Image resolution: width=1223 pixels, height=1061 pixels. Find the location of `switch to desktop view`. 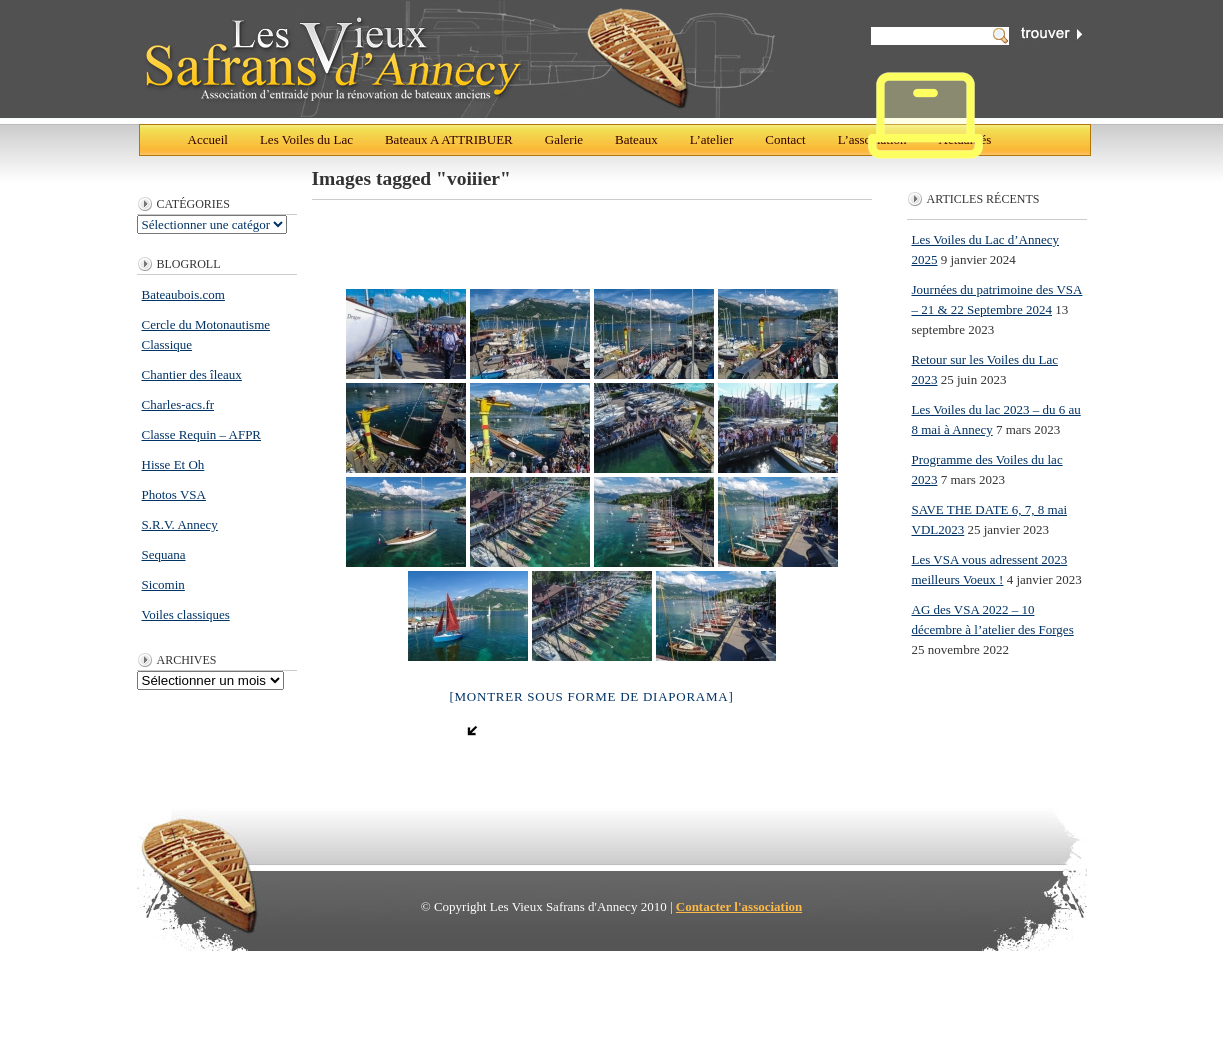

switch to desktop view is located at coordinates (925, 113).